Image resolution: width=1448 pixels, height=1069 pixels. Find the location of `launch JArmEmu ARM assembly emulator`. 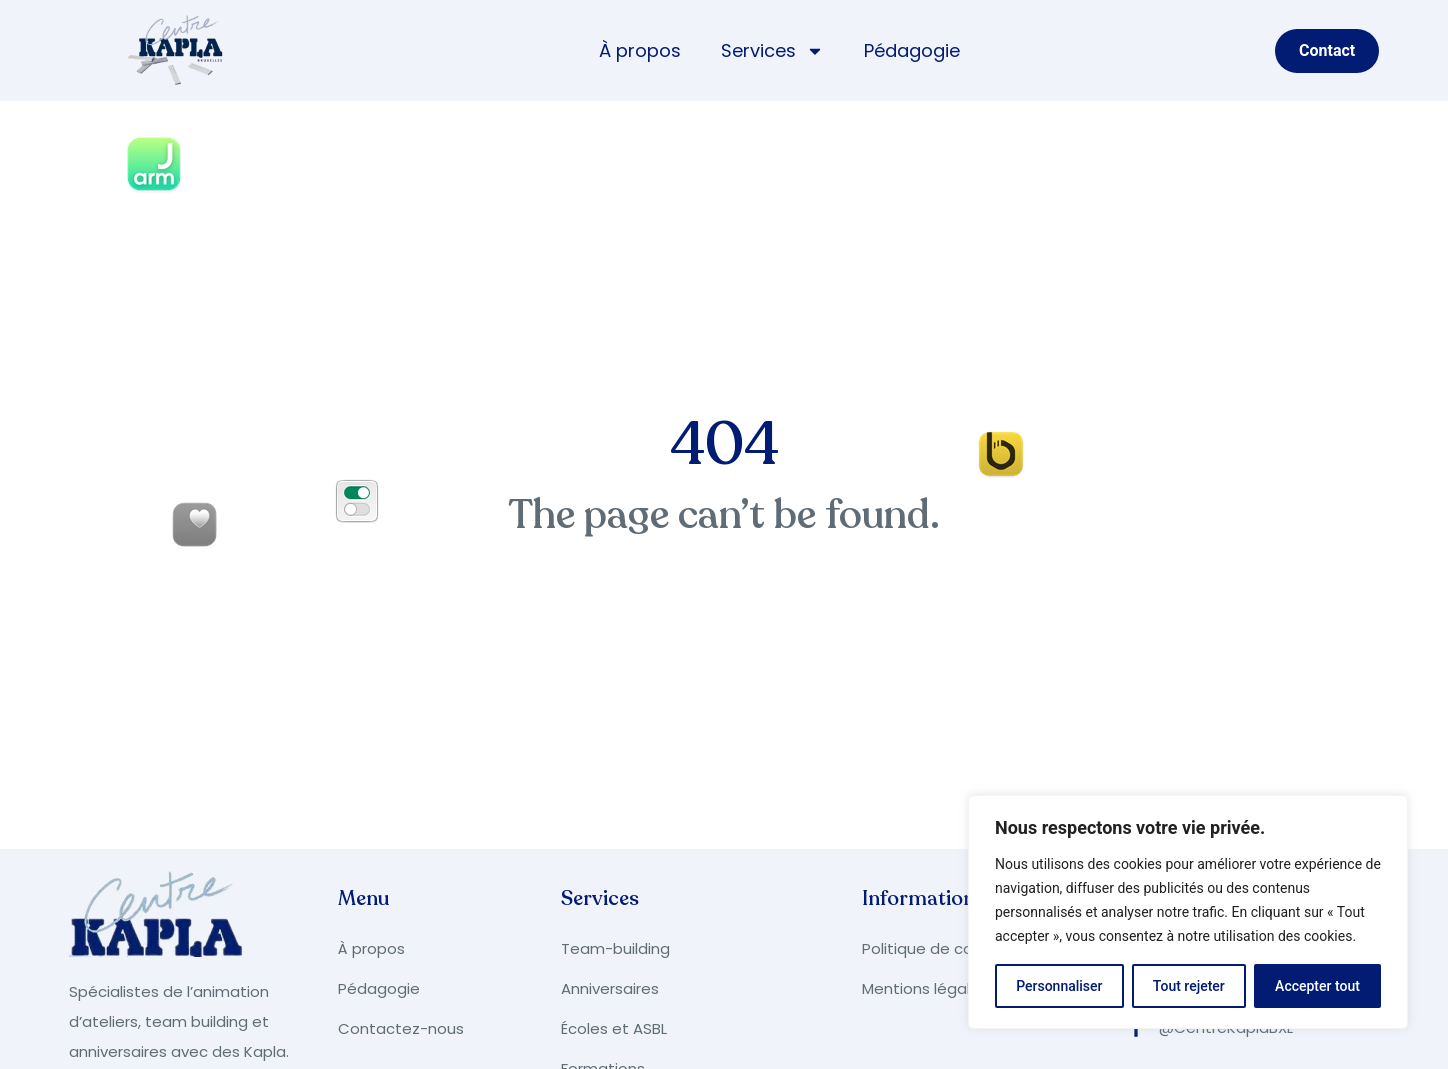

launch JArmEmu ARM assembly emulator is located at coordinates (154, 164).